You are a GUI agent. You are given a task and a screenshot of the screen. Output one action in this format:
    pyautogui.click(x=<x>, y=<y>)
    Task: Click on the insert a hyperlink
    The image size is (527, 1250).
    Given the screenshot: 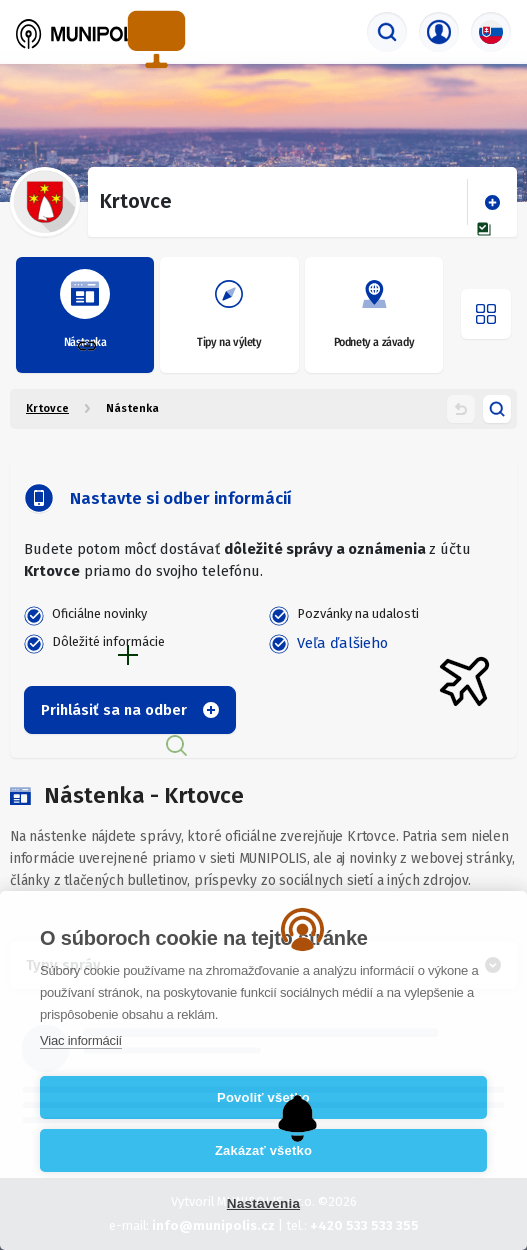 What is the action you would take?
    pyautogui.click(x=87, y=346)
    